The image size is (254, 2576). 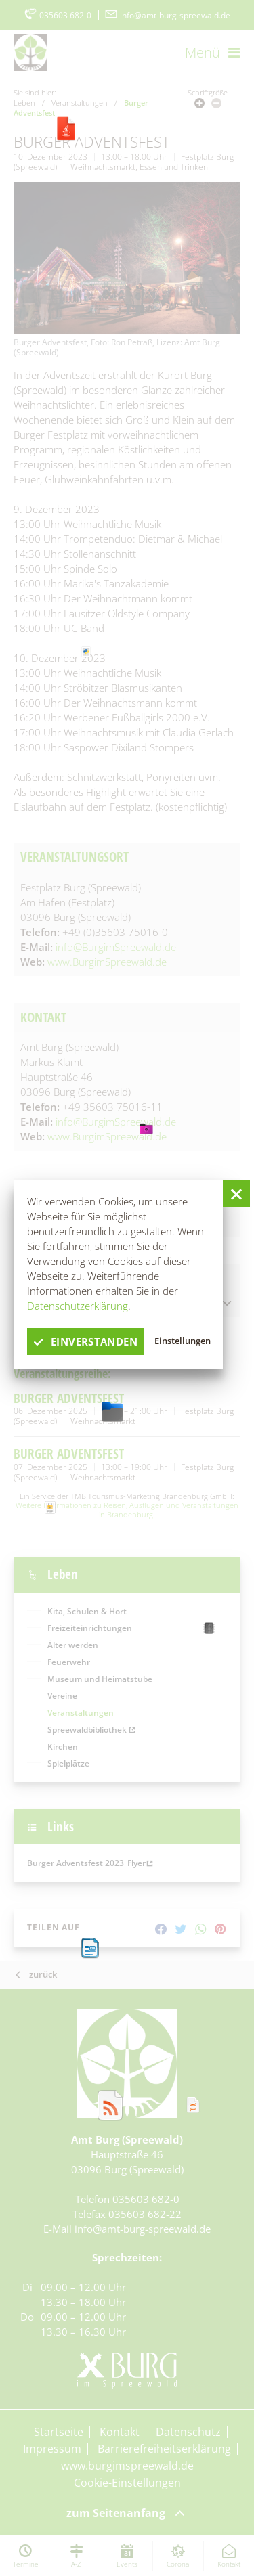 What do you see at coordinates (90, 1948) in the screenshot?
I see `open a text document file` at bounding box center [90, 1948].